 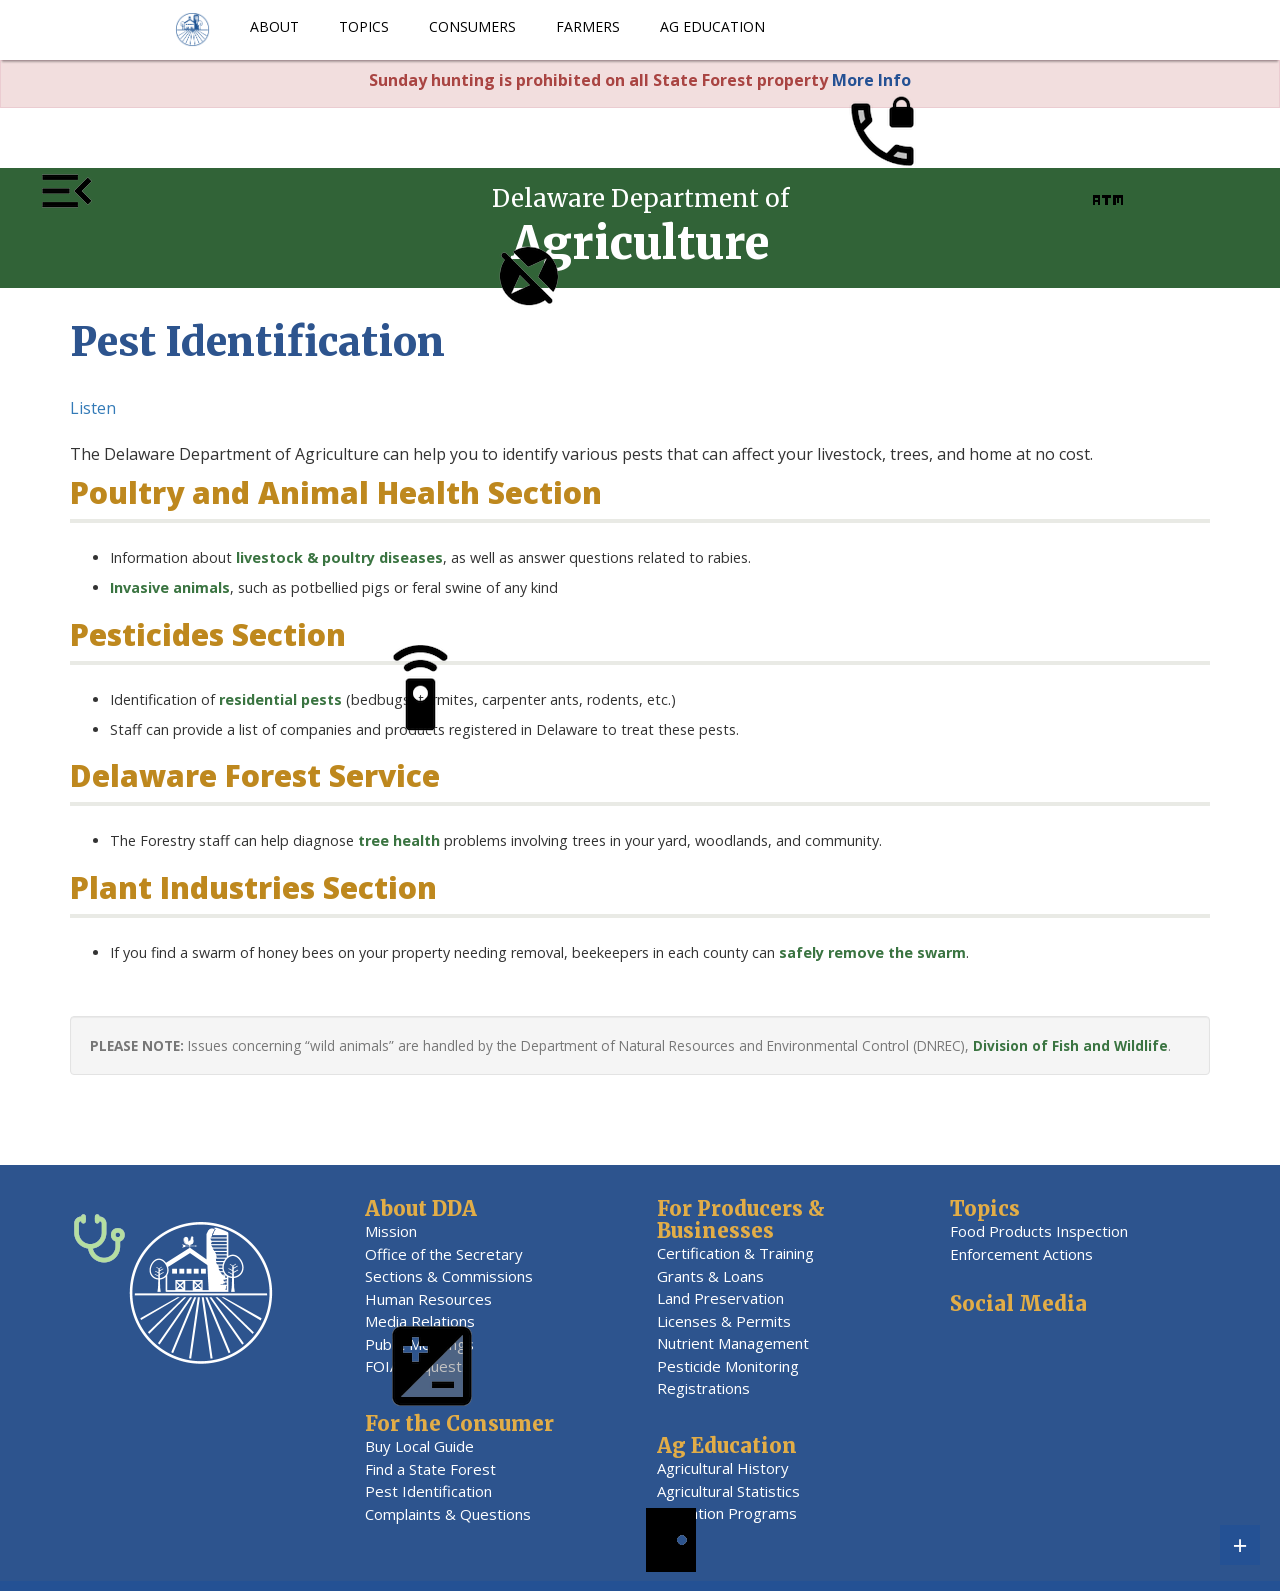 I want to click on open the navigation menu, so click(x=67, y=191).